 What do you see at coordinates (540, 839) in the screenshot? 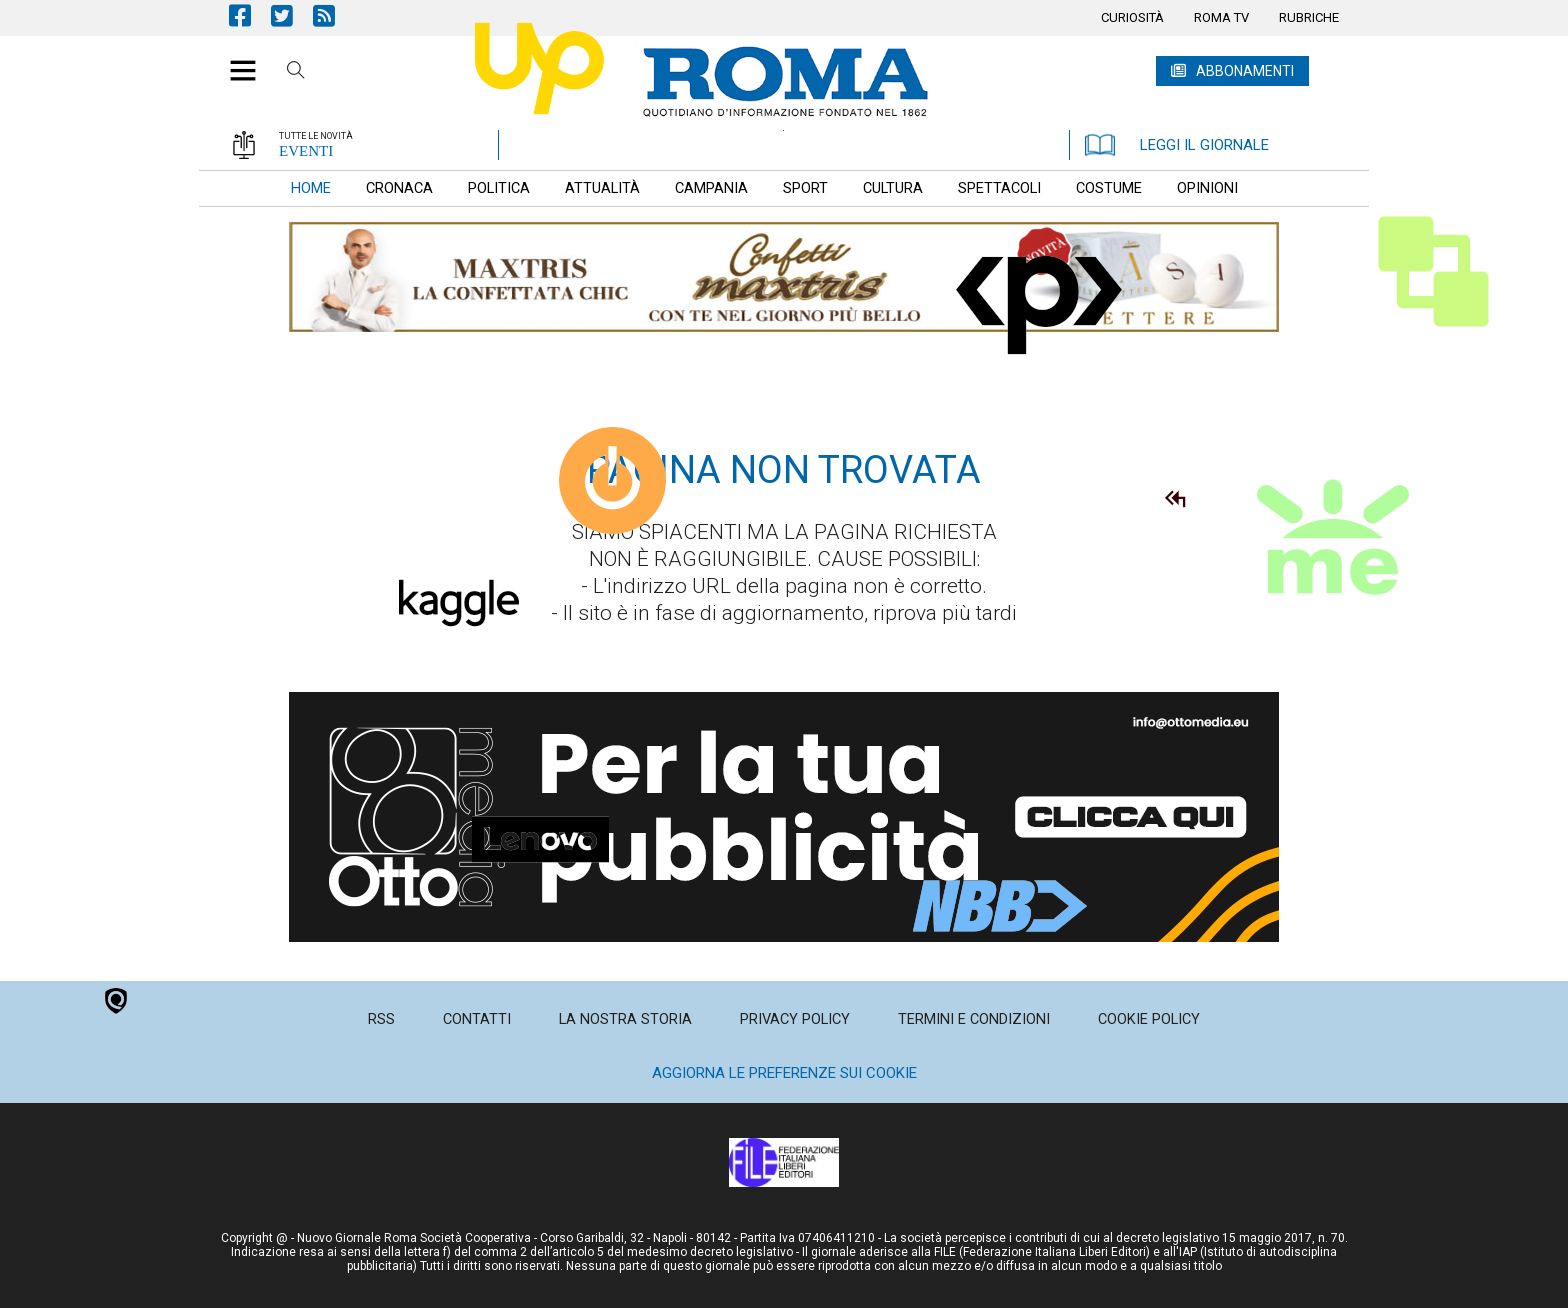
I see `Lenovo brand logo` at bounding box center [540, 839].